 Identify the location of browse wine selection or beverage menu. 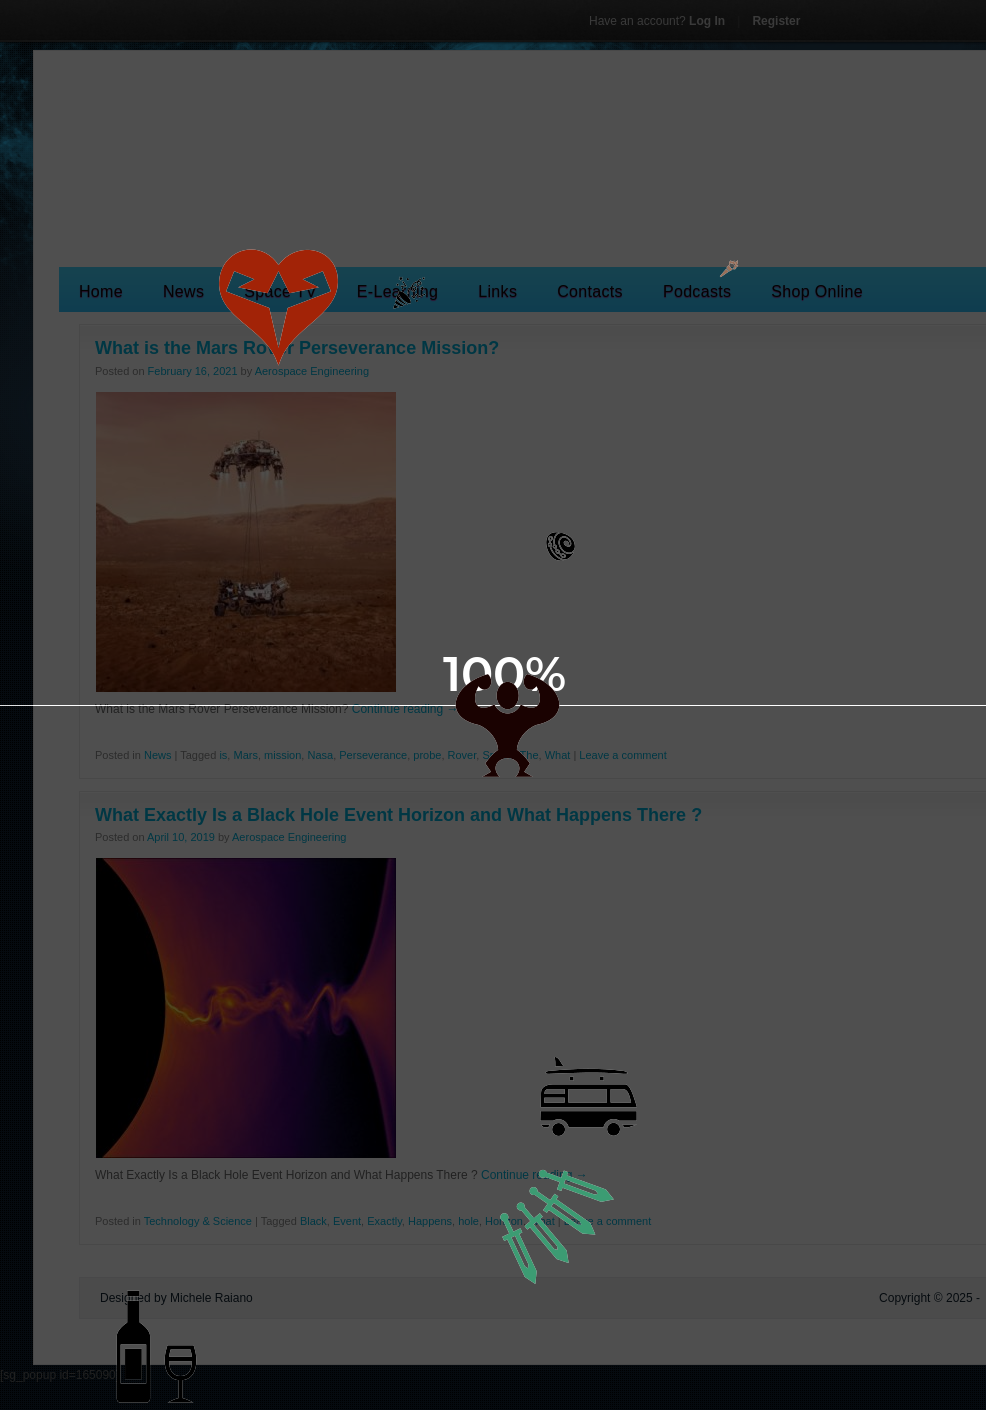
(156, 1345).